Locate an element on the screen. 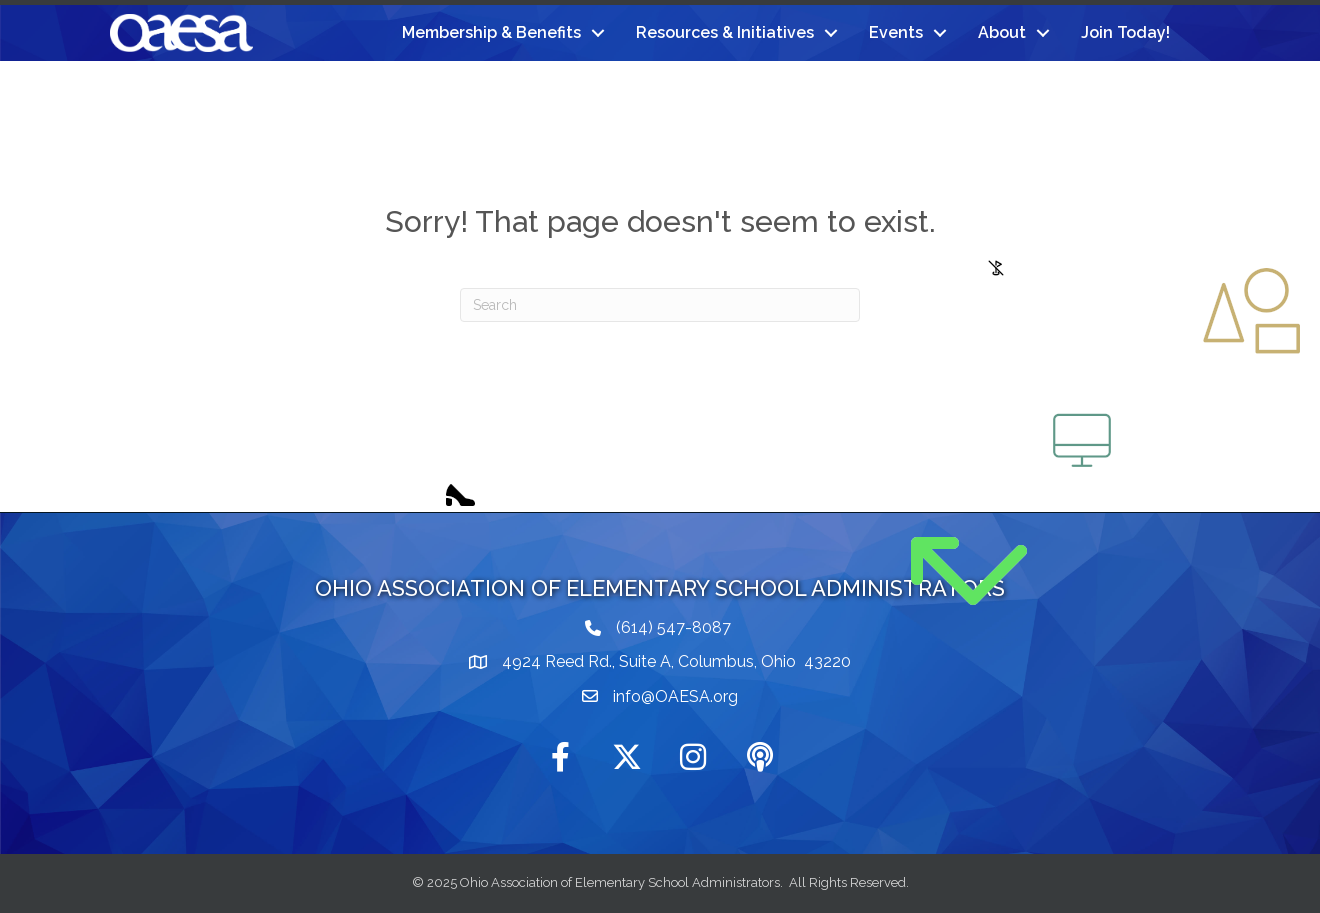  golf feature unavailable or disabled is located at coordinates (996, 268).